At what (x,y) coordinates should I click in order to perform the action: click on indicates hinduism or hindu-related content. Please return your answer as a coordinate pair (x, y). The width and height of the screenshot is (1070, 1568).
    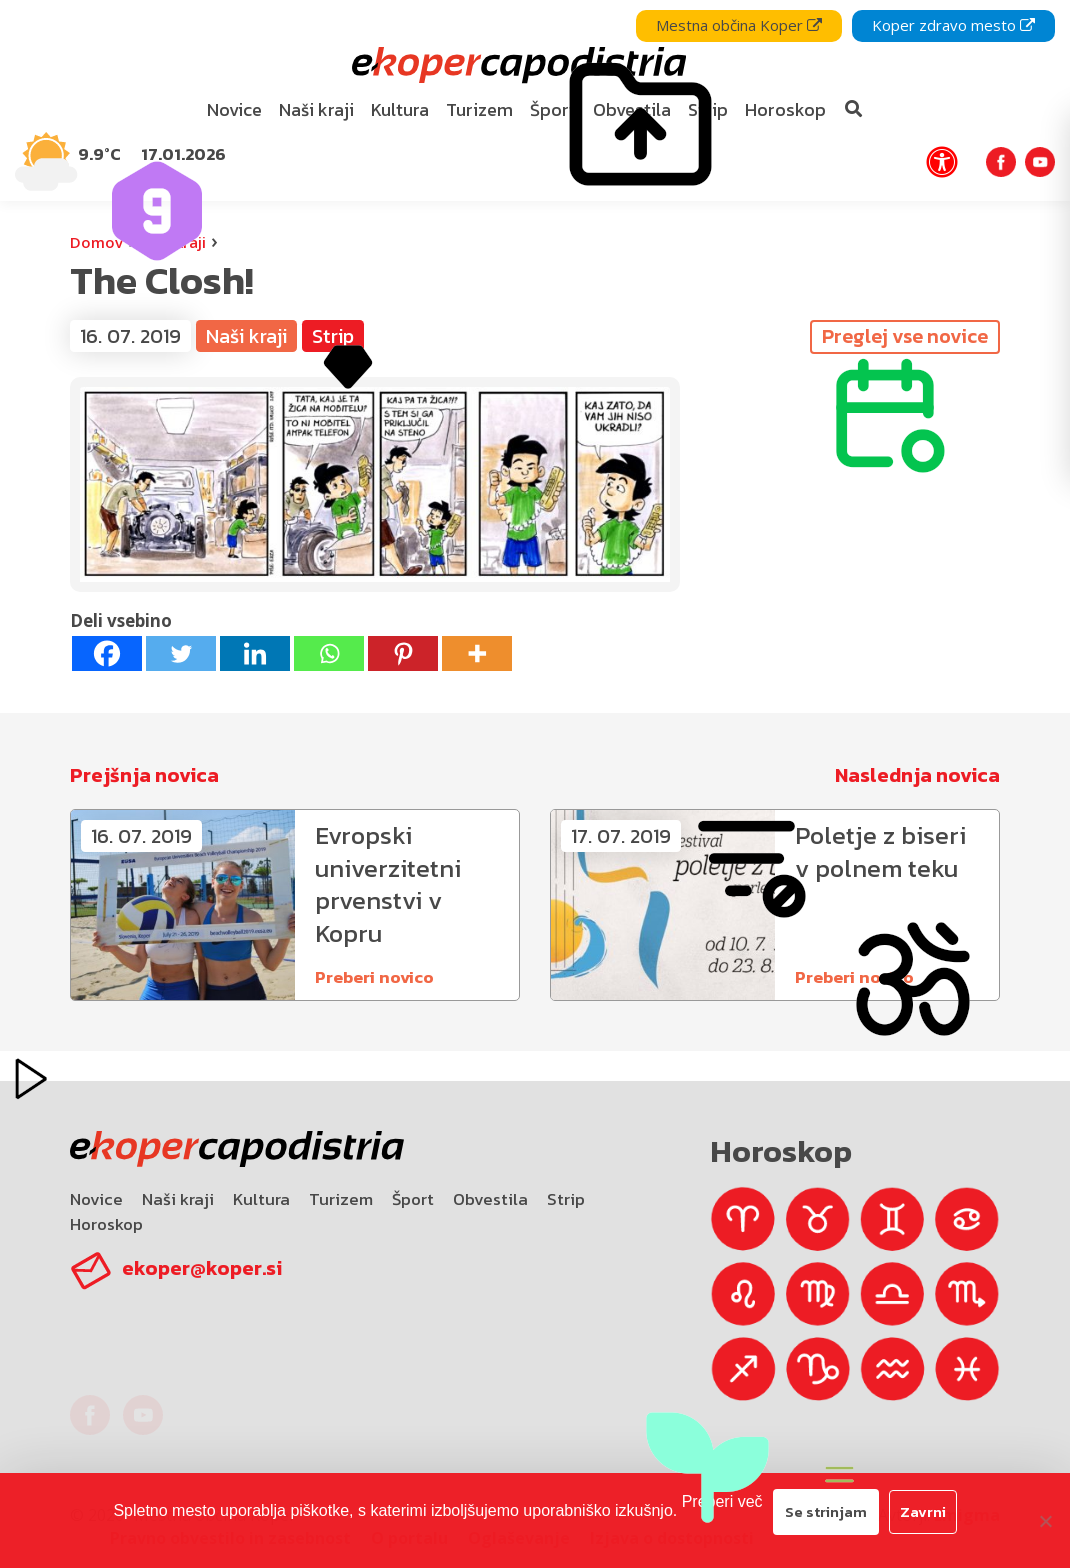
    Looking at the image, I should click on (913, 979).